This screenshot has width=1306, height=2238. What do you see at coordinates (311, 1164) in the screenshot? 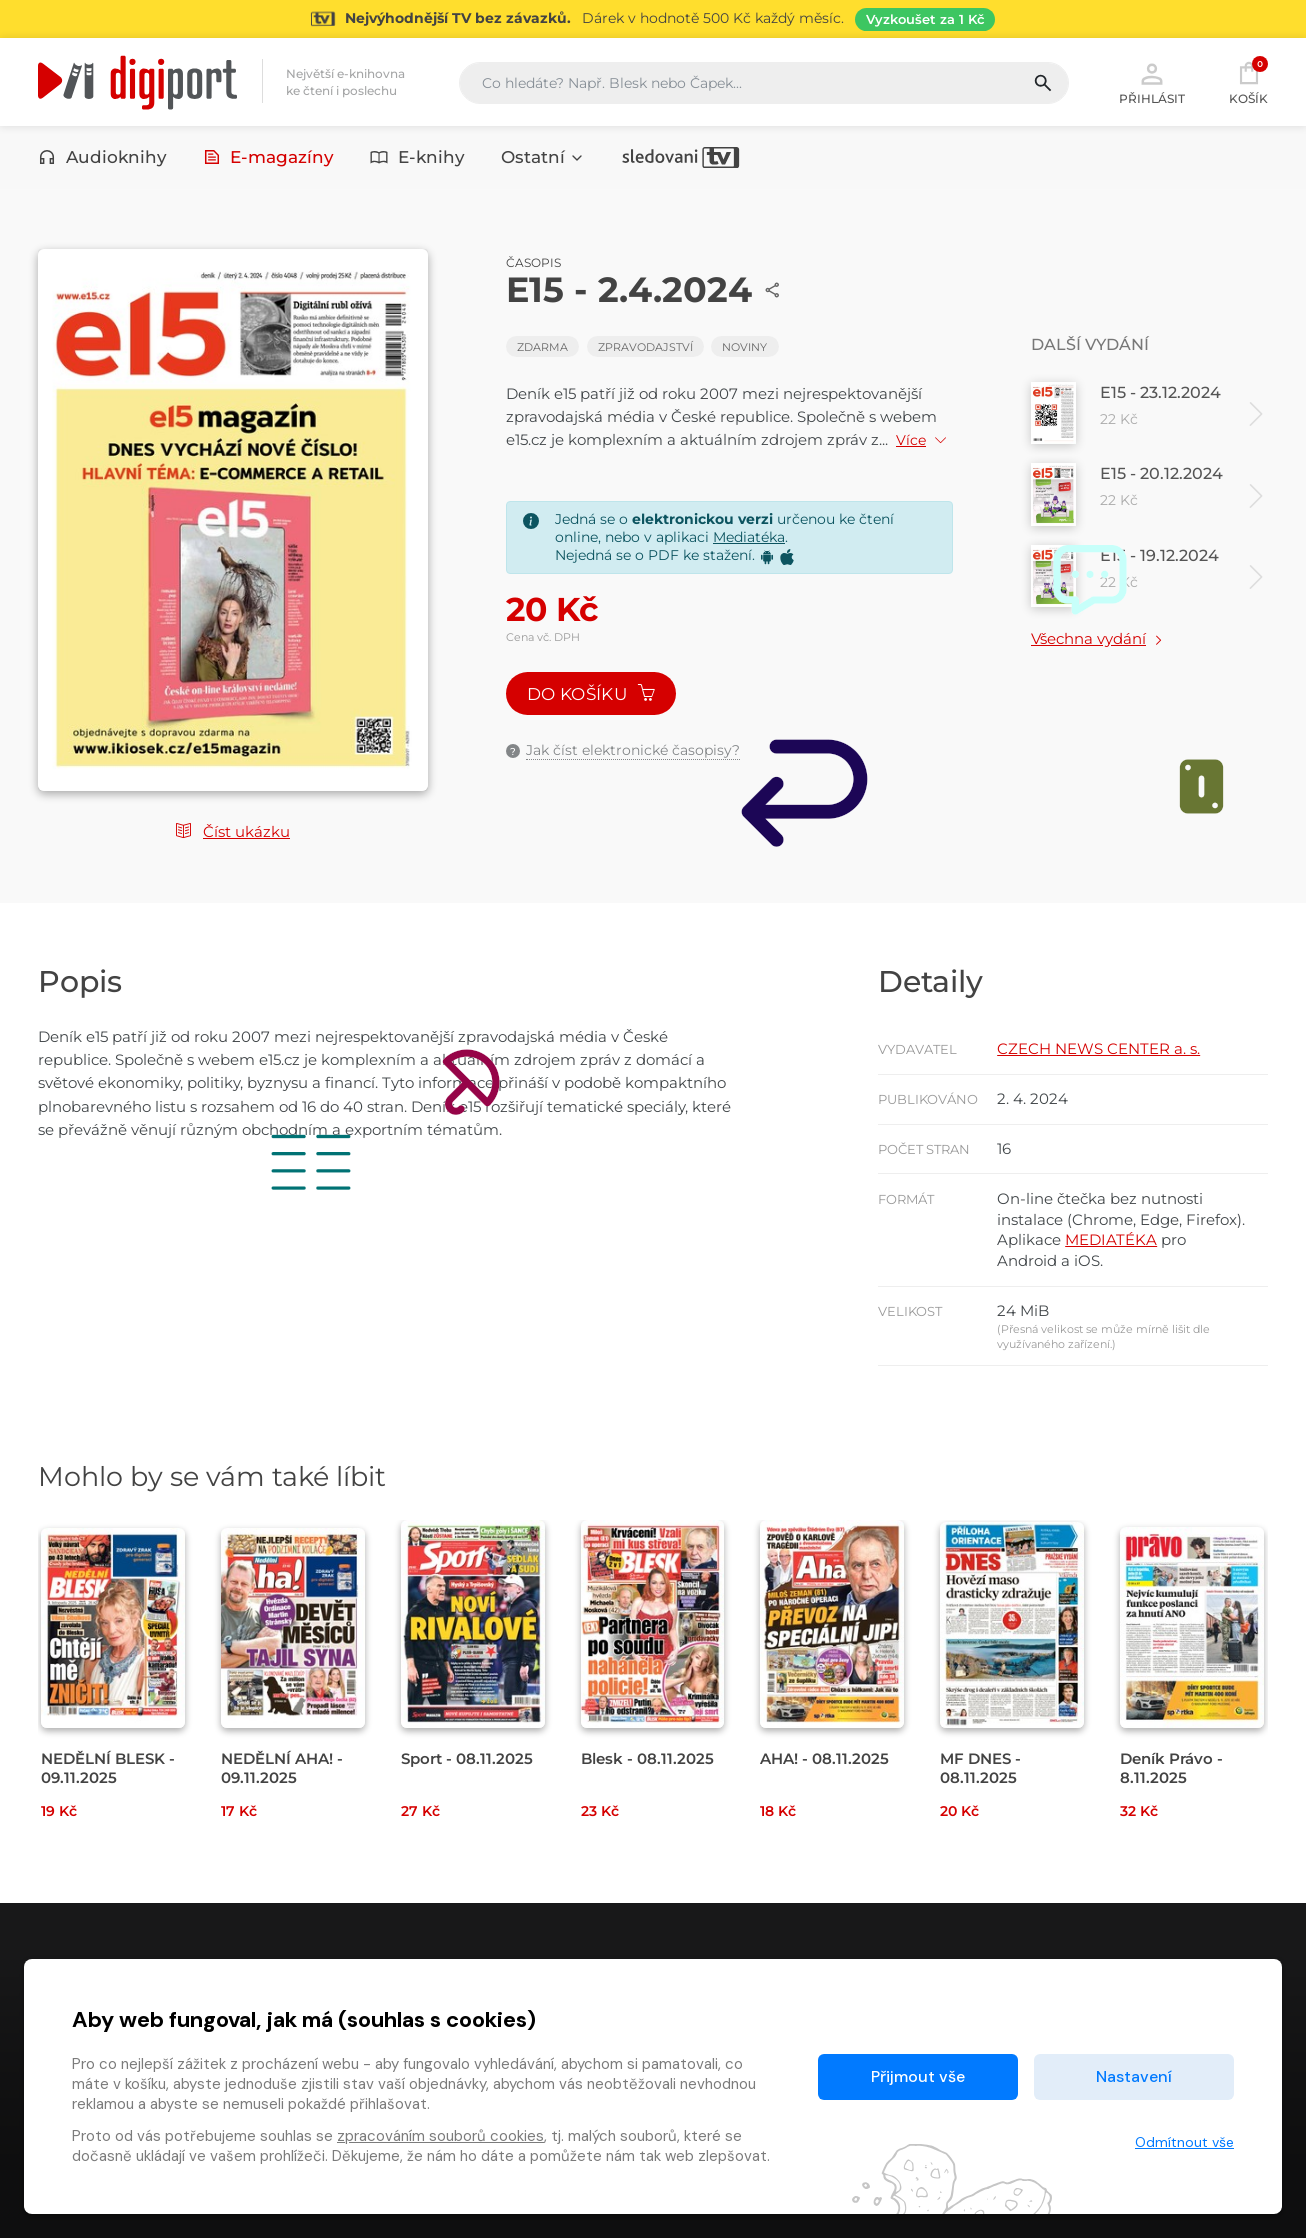
I see `switch to multi-column text layout` at bounding box center [311, 1164].